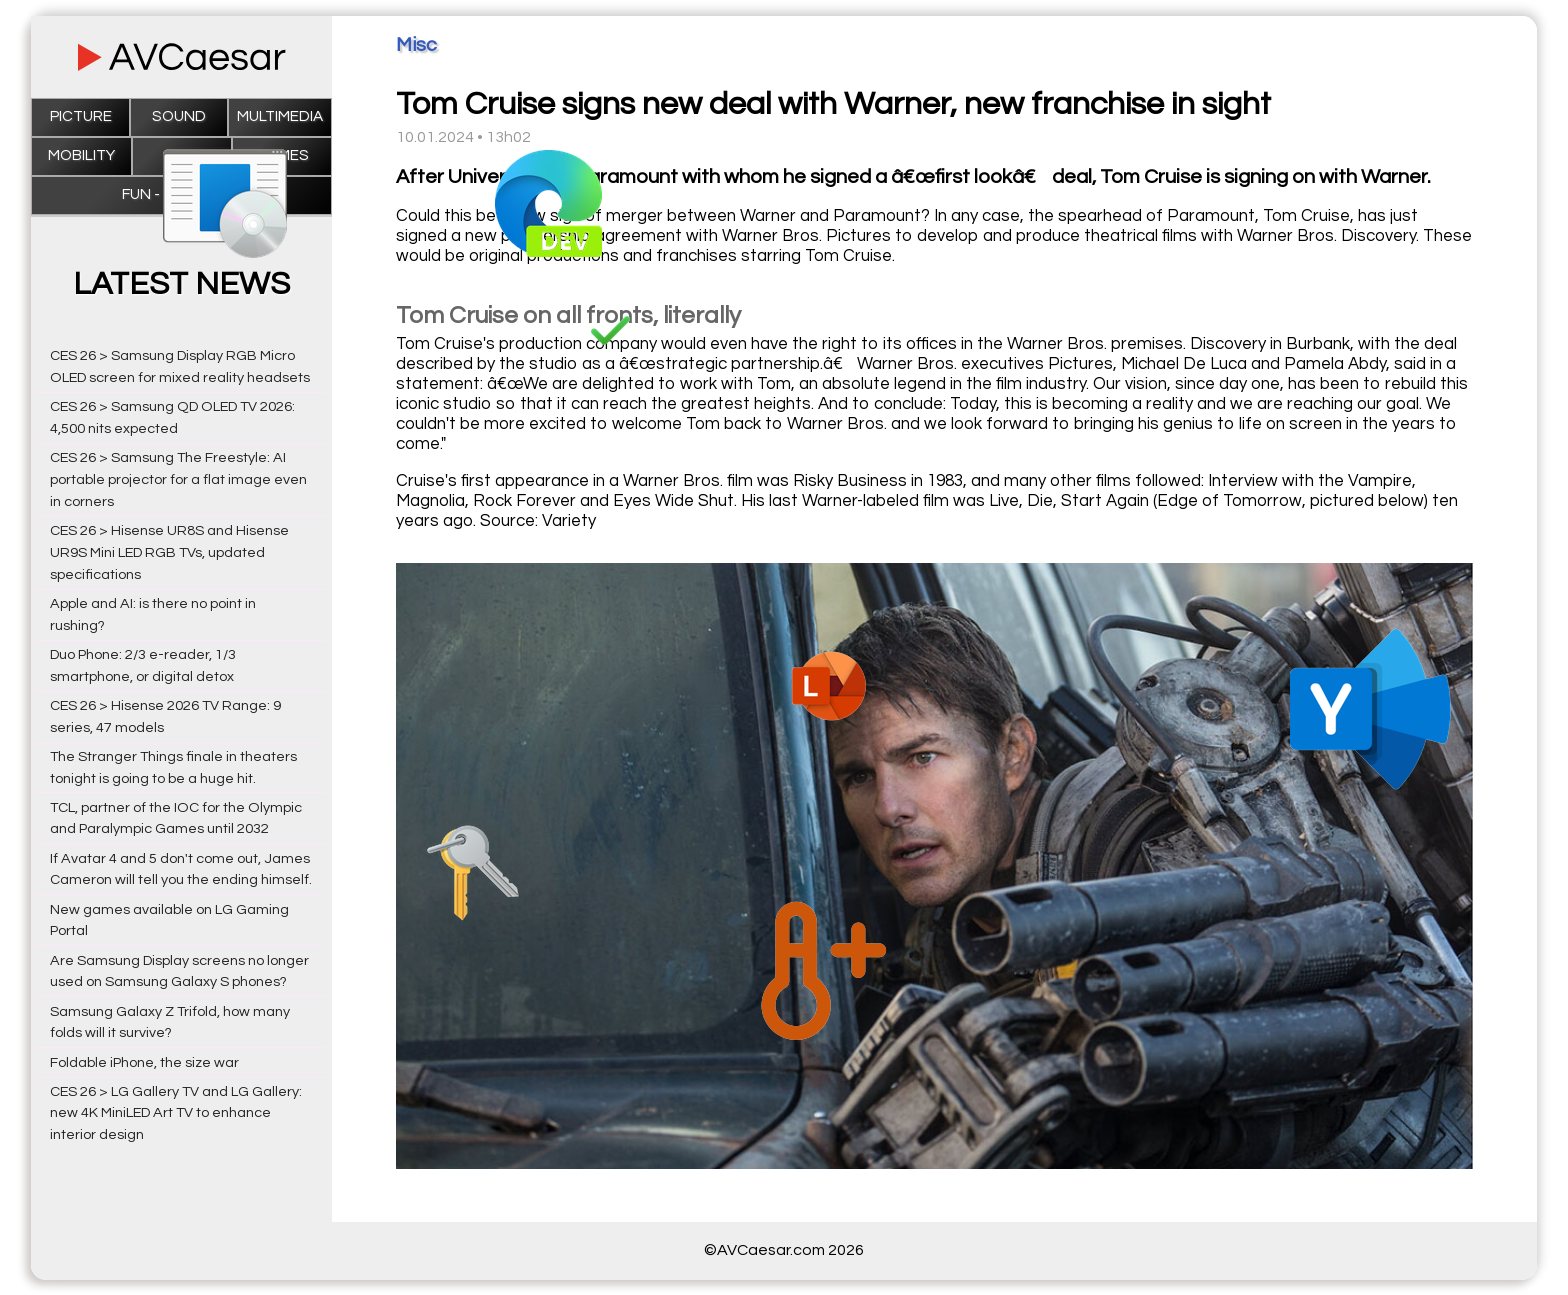  What do you see at coordinates (473, 873) in the screenshot?
I see `access security credentials or passwords` at bounding box center [473, 873].